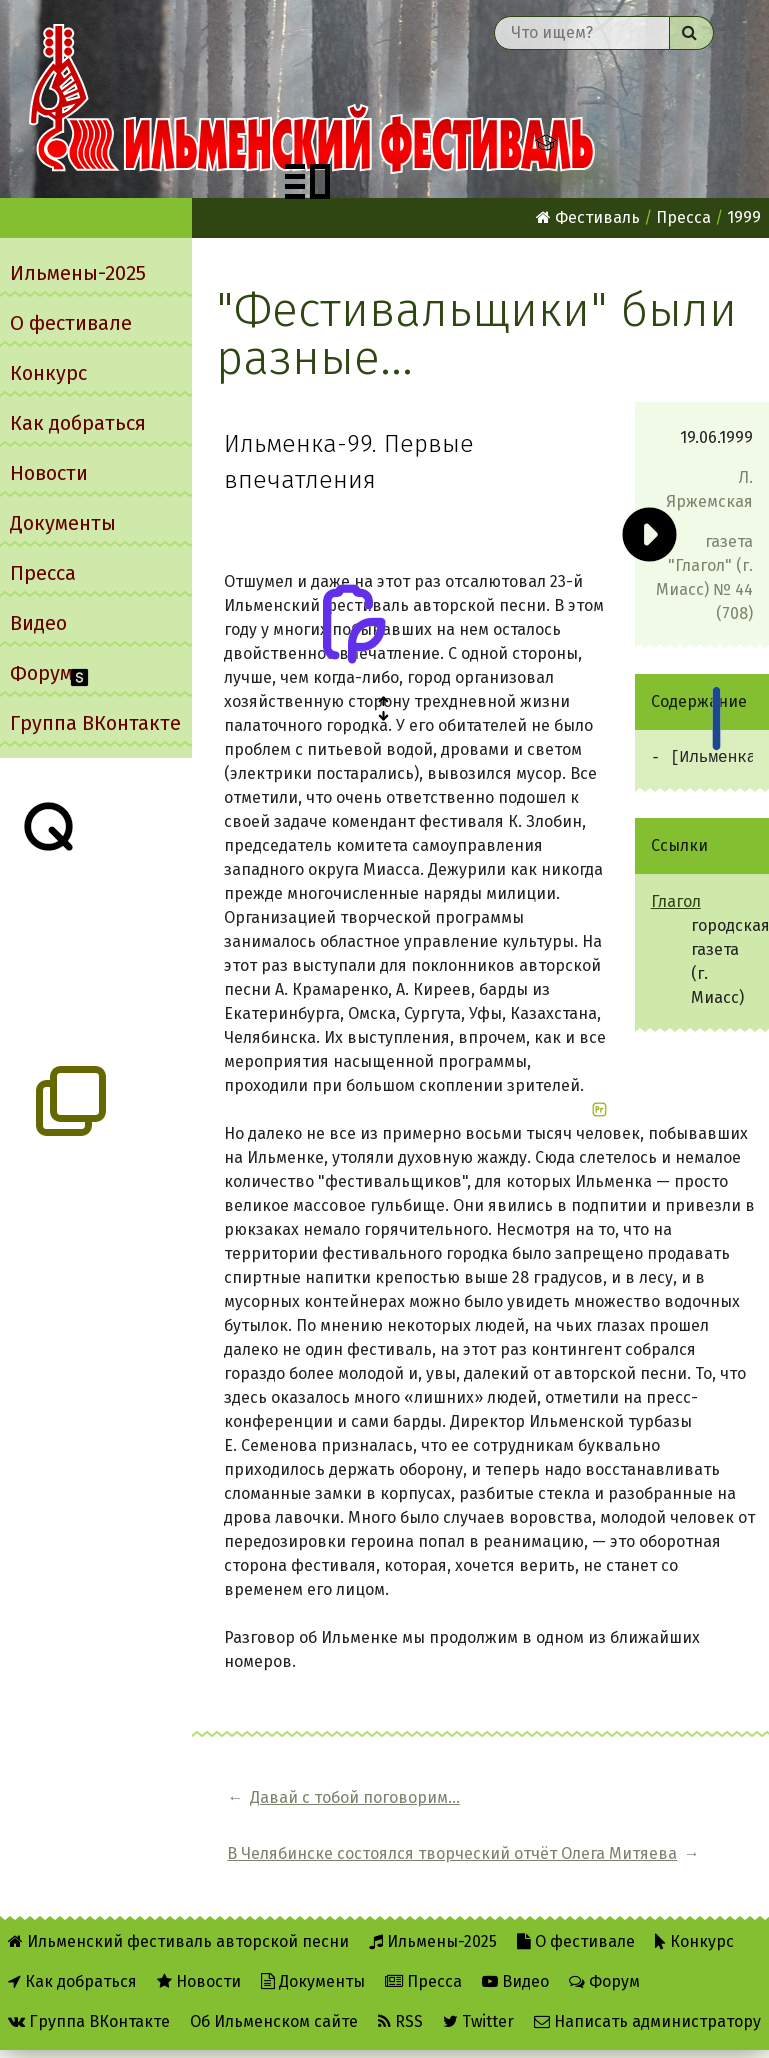 The height and width of the screenshot is (2058, 769). What do you see at coordinates (716, 718) in the screenshot?
I see `vertical divider or separator between UI elements` at bounding box center [716, 718].